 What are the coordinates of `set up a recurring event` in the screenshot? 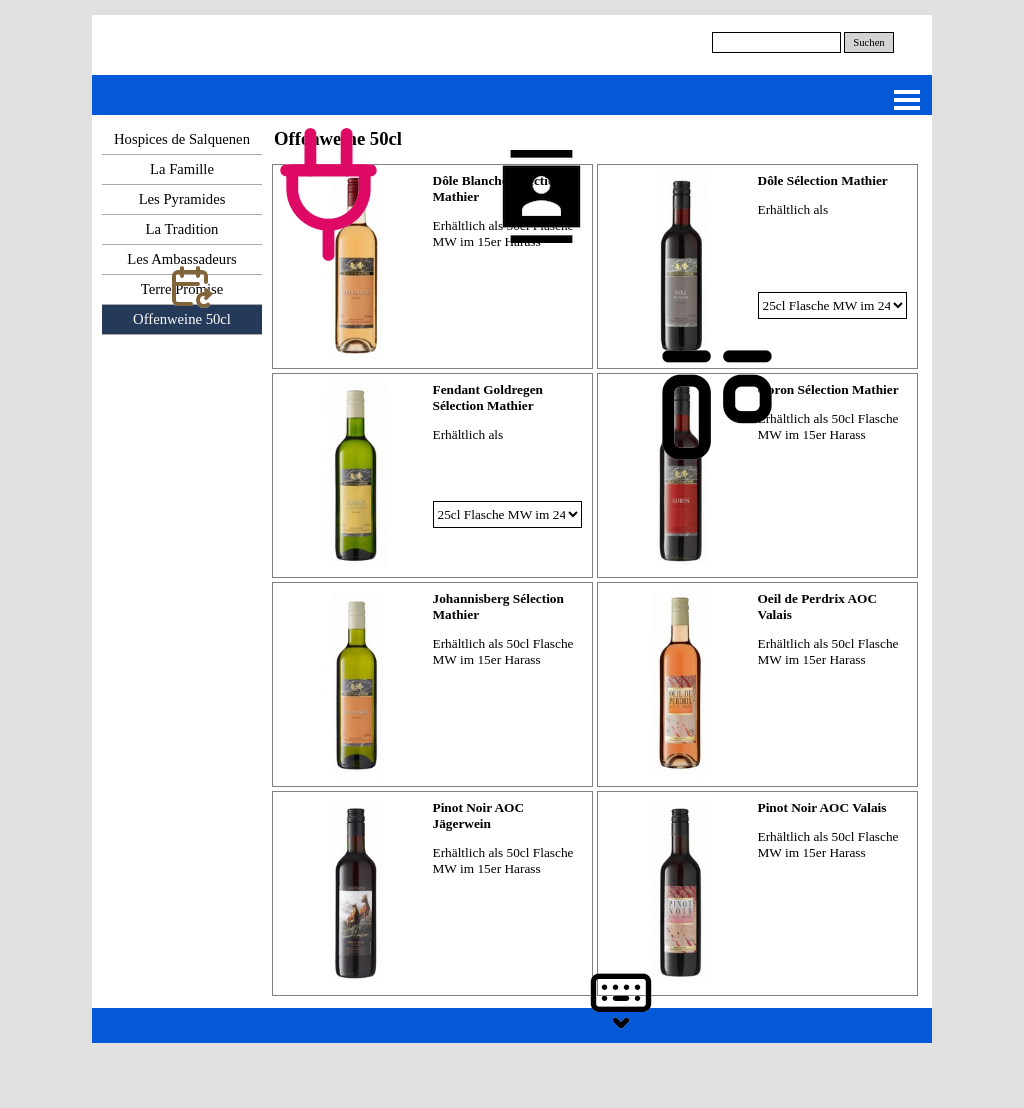 It's located at (190, 286).